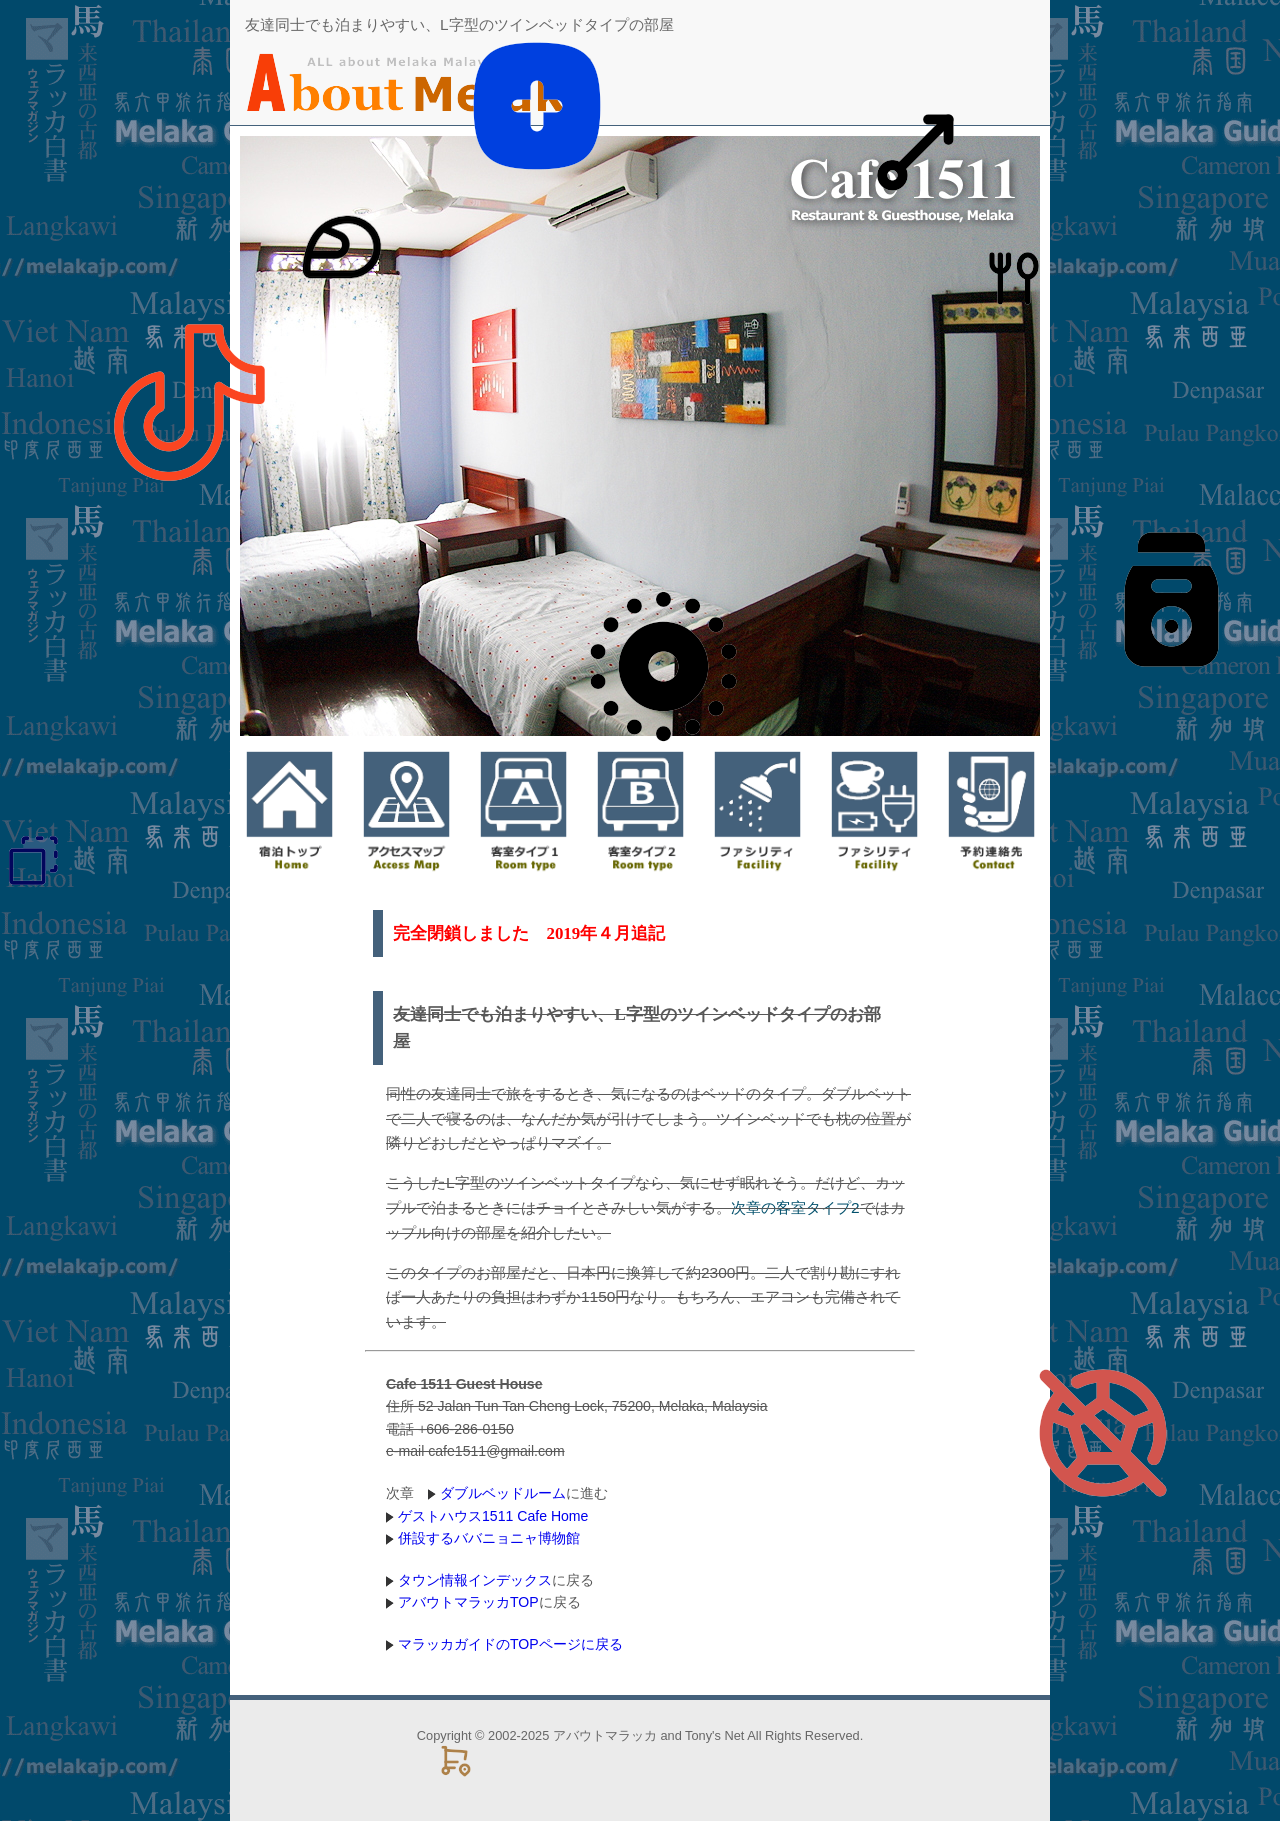 The image size is (1280, 1821). I want to click on indicates live photo mode is active, so click(663, 666).